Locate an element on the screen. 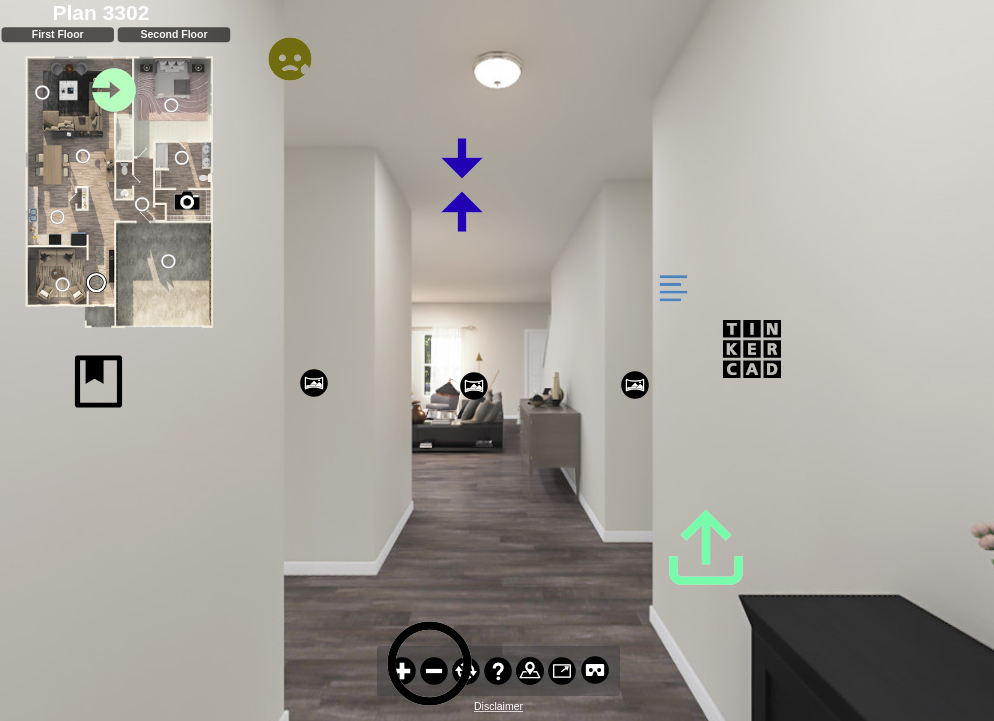  share content with others is located at coordinates (706, 548).